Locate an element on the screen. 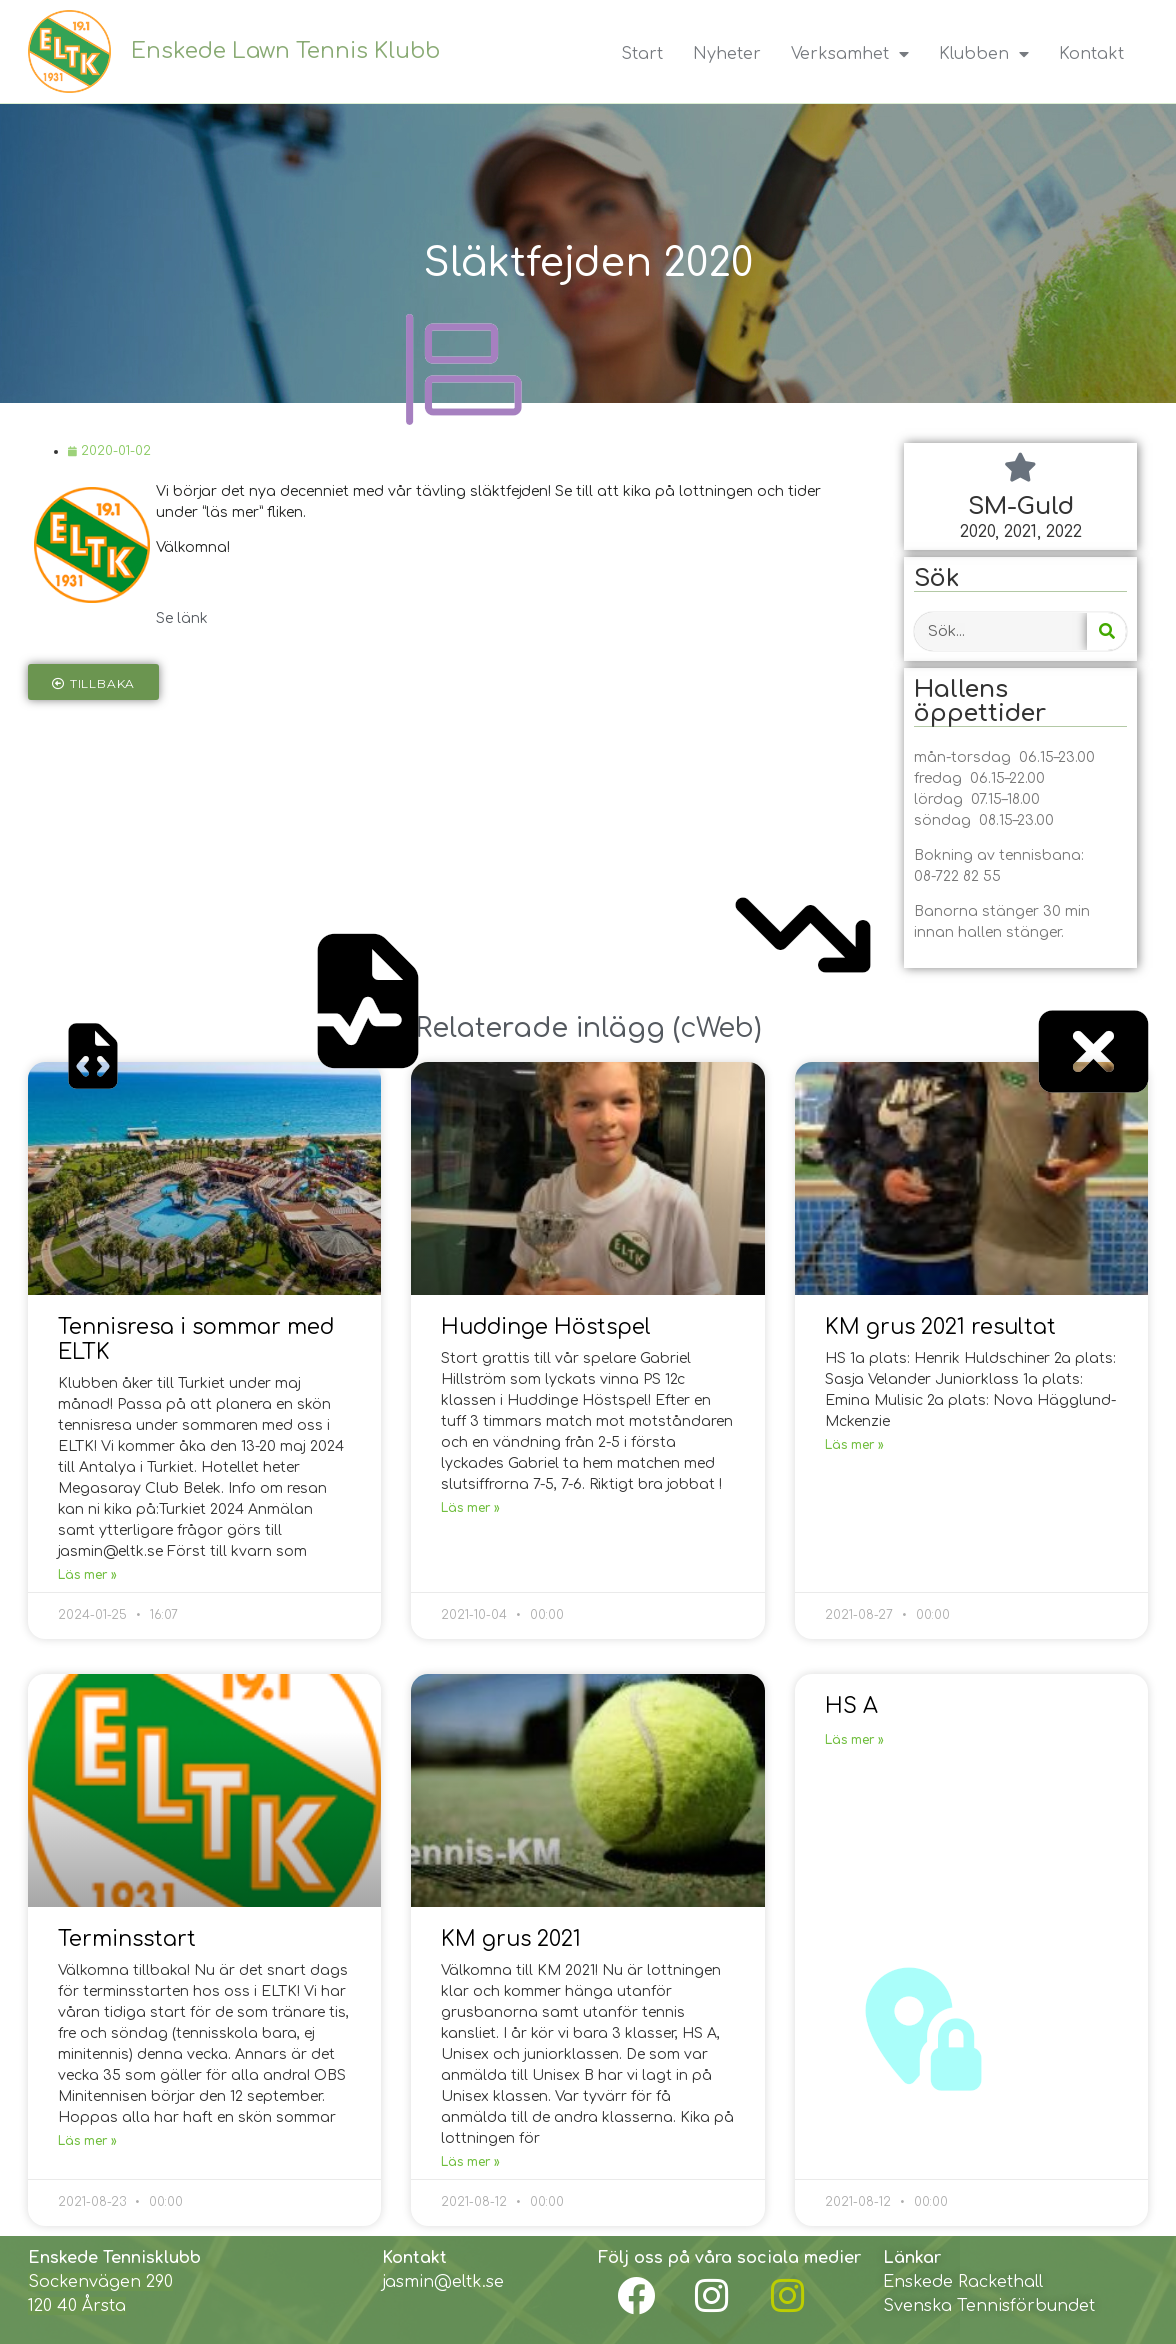  close or dismiss a modal window is located at coordinates (1093, 1051).